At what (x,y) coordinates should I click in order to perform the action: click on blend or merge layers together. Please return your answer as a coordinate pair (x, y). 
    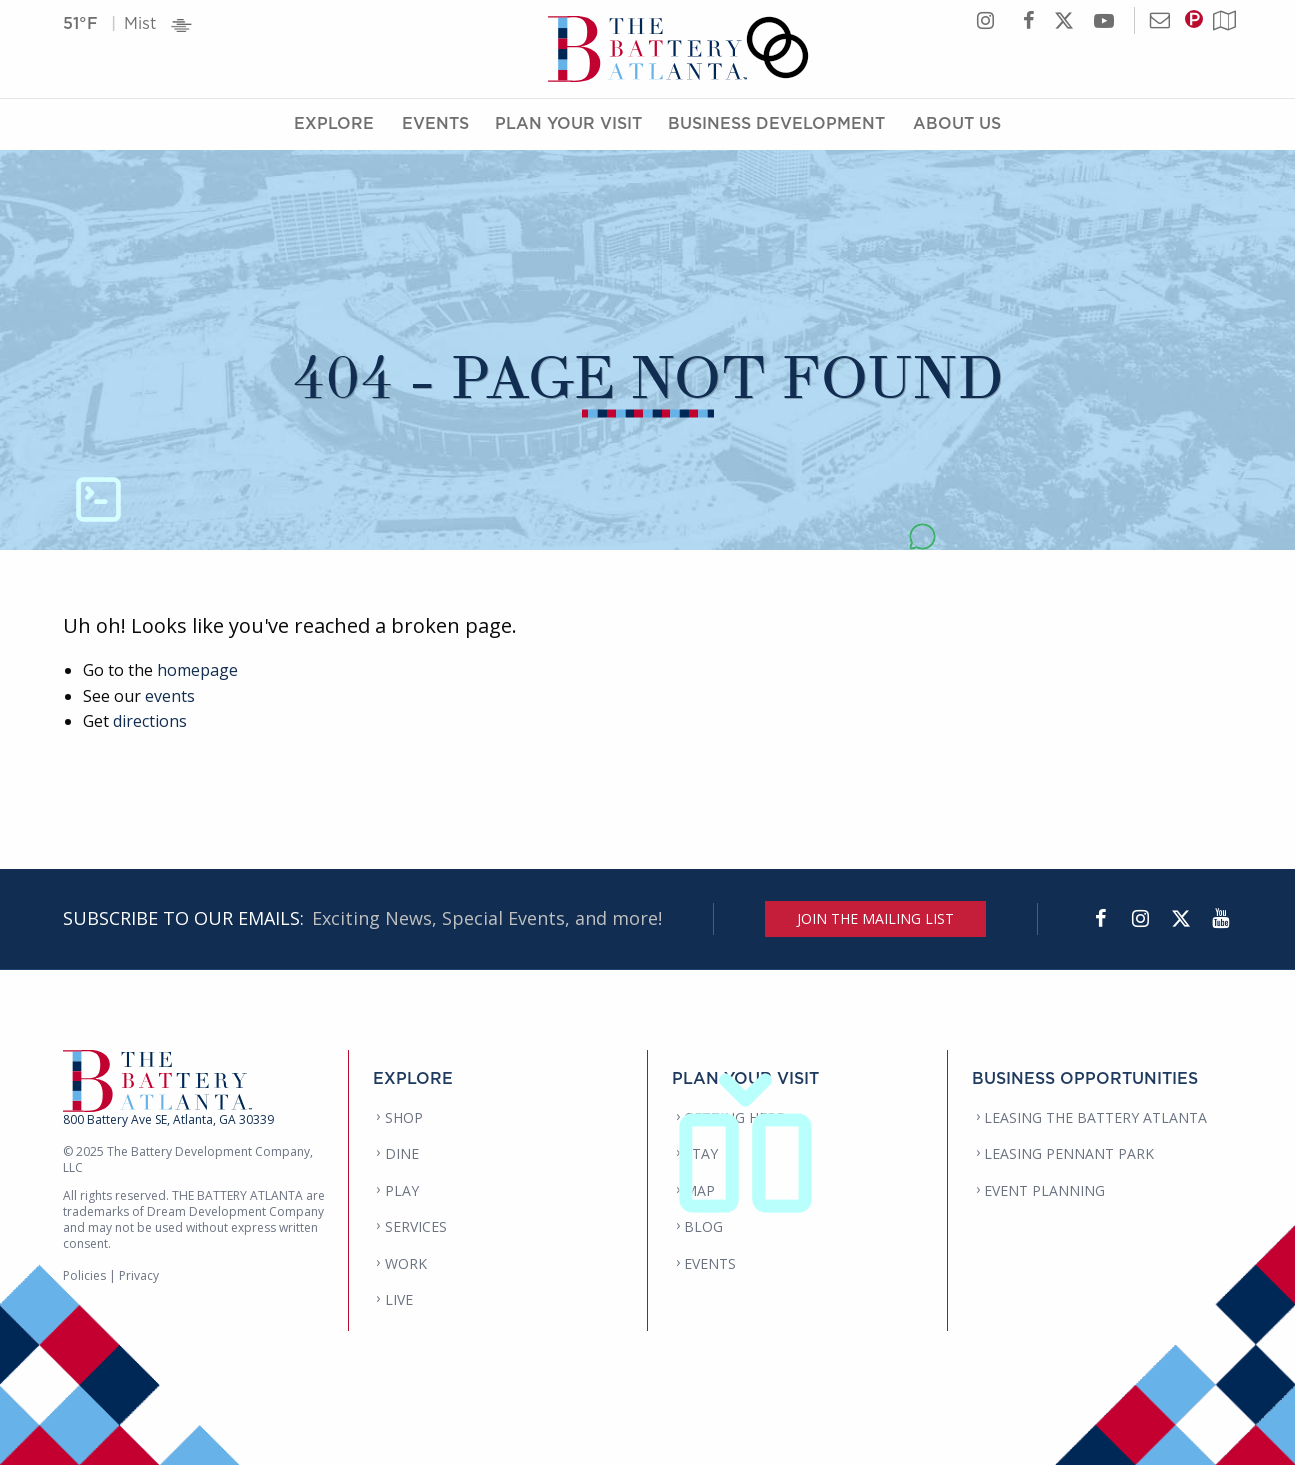
    Looking at the image, I should click on (777, 47).